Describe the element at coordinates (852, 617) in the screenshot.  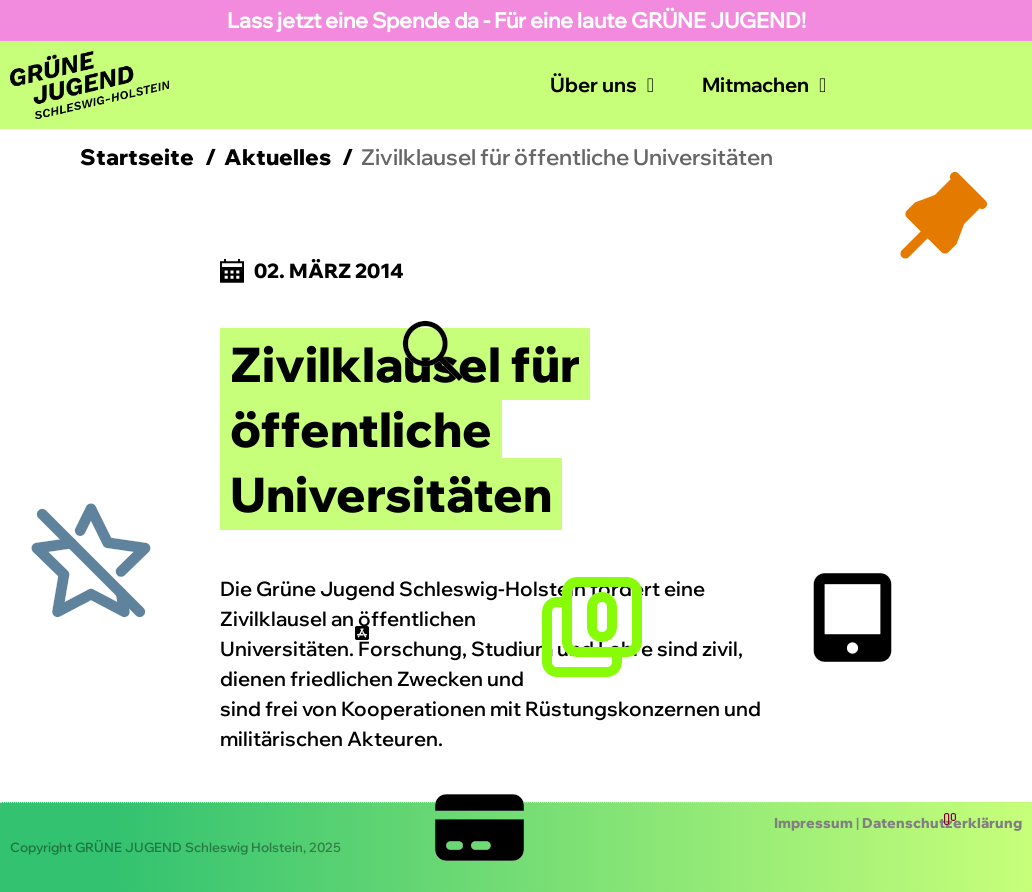
I see `indicates tablet device compatibility` at that location.